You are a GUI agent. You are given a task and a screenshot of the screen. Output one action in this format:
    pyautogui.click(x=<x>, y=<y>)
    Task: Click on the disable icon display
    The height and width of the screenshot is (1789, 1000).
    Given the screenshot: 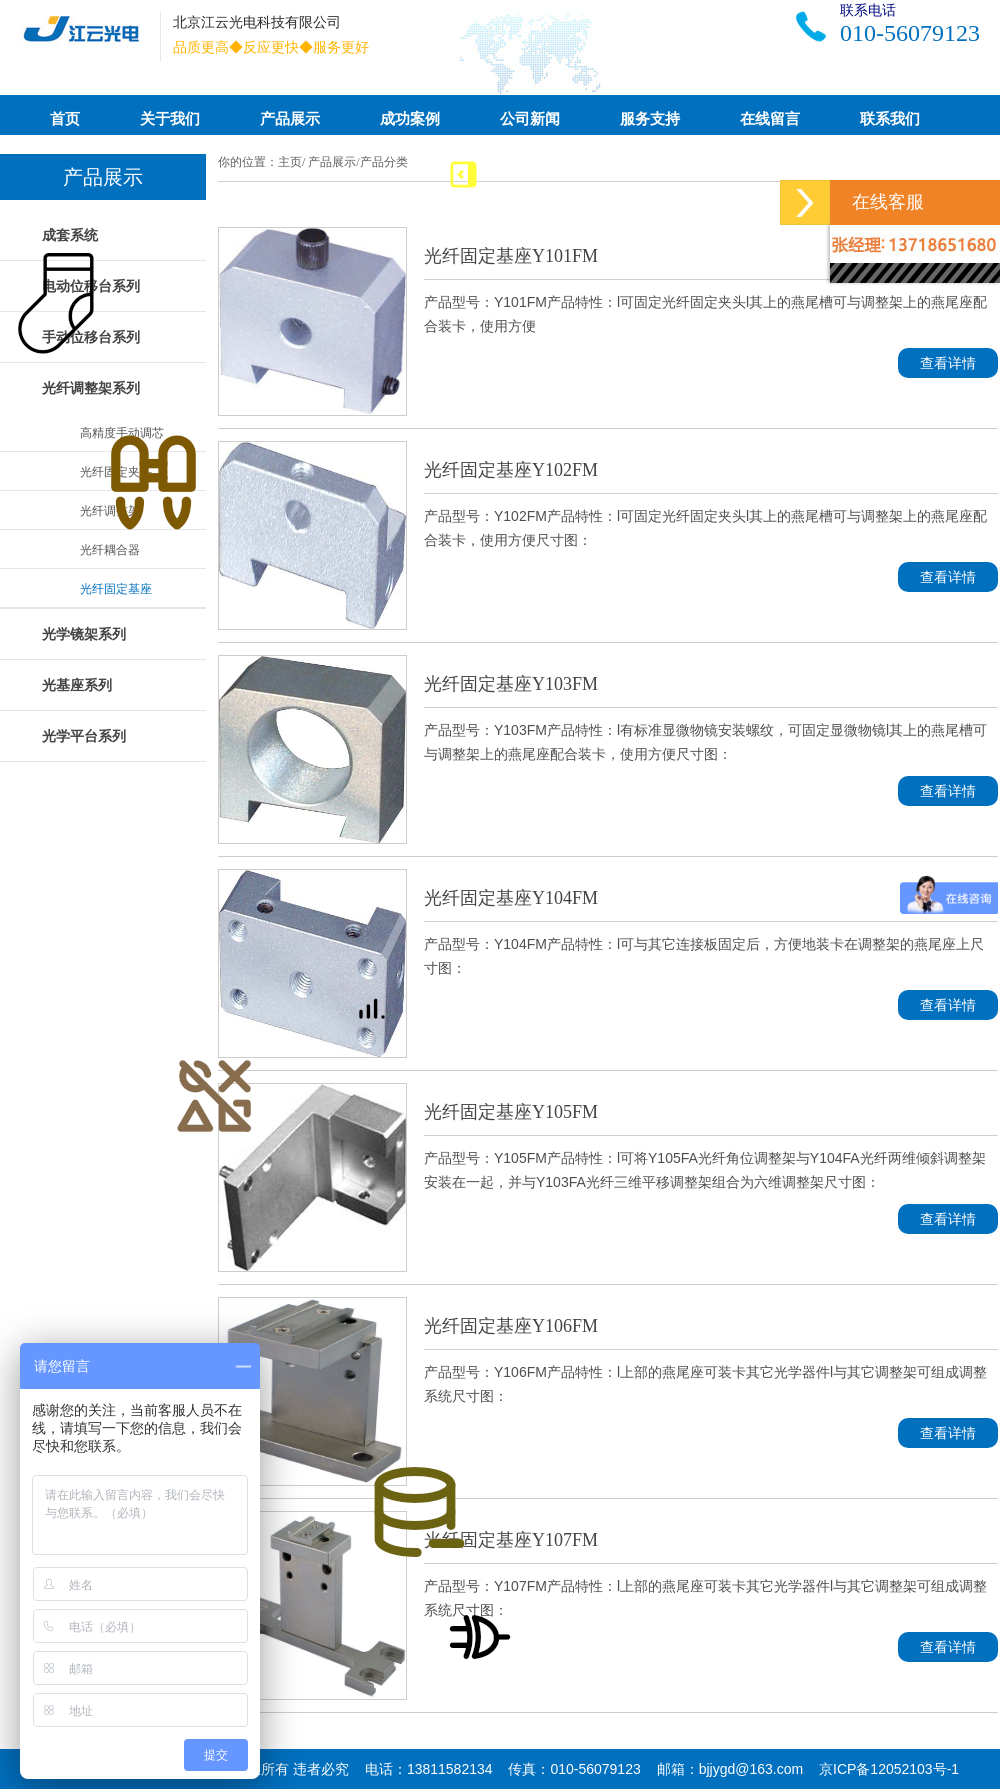 What is the action you would take?
    pyautogui.click(x=215, y=1096)
    